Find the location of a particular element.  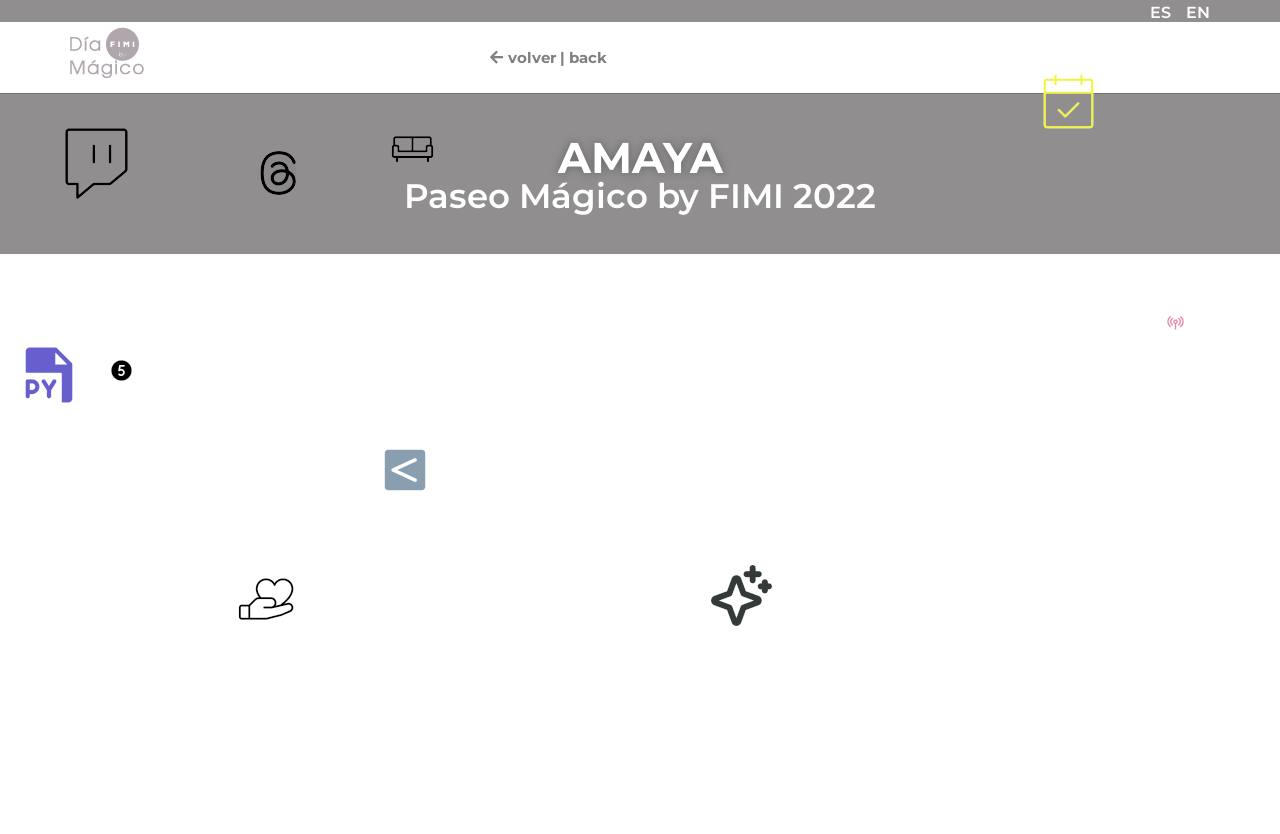

navigate to previous item or page is located at coordinates (405, 470).